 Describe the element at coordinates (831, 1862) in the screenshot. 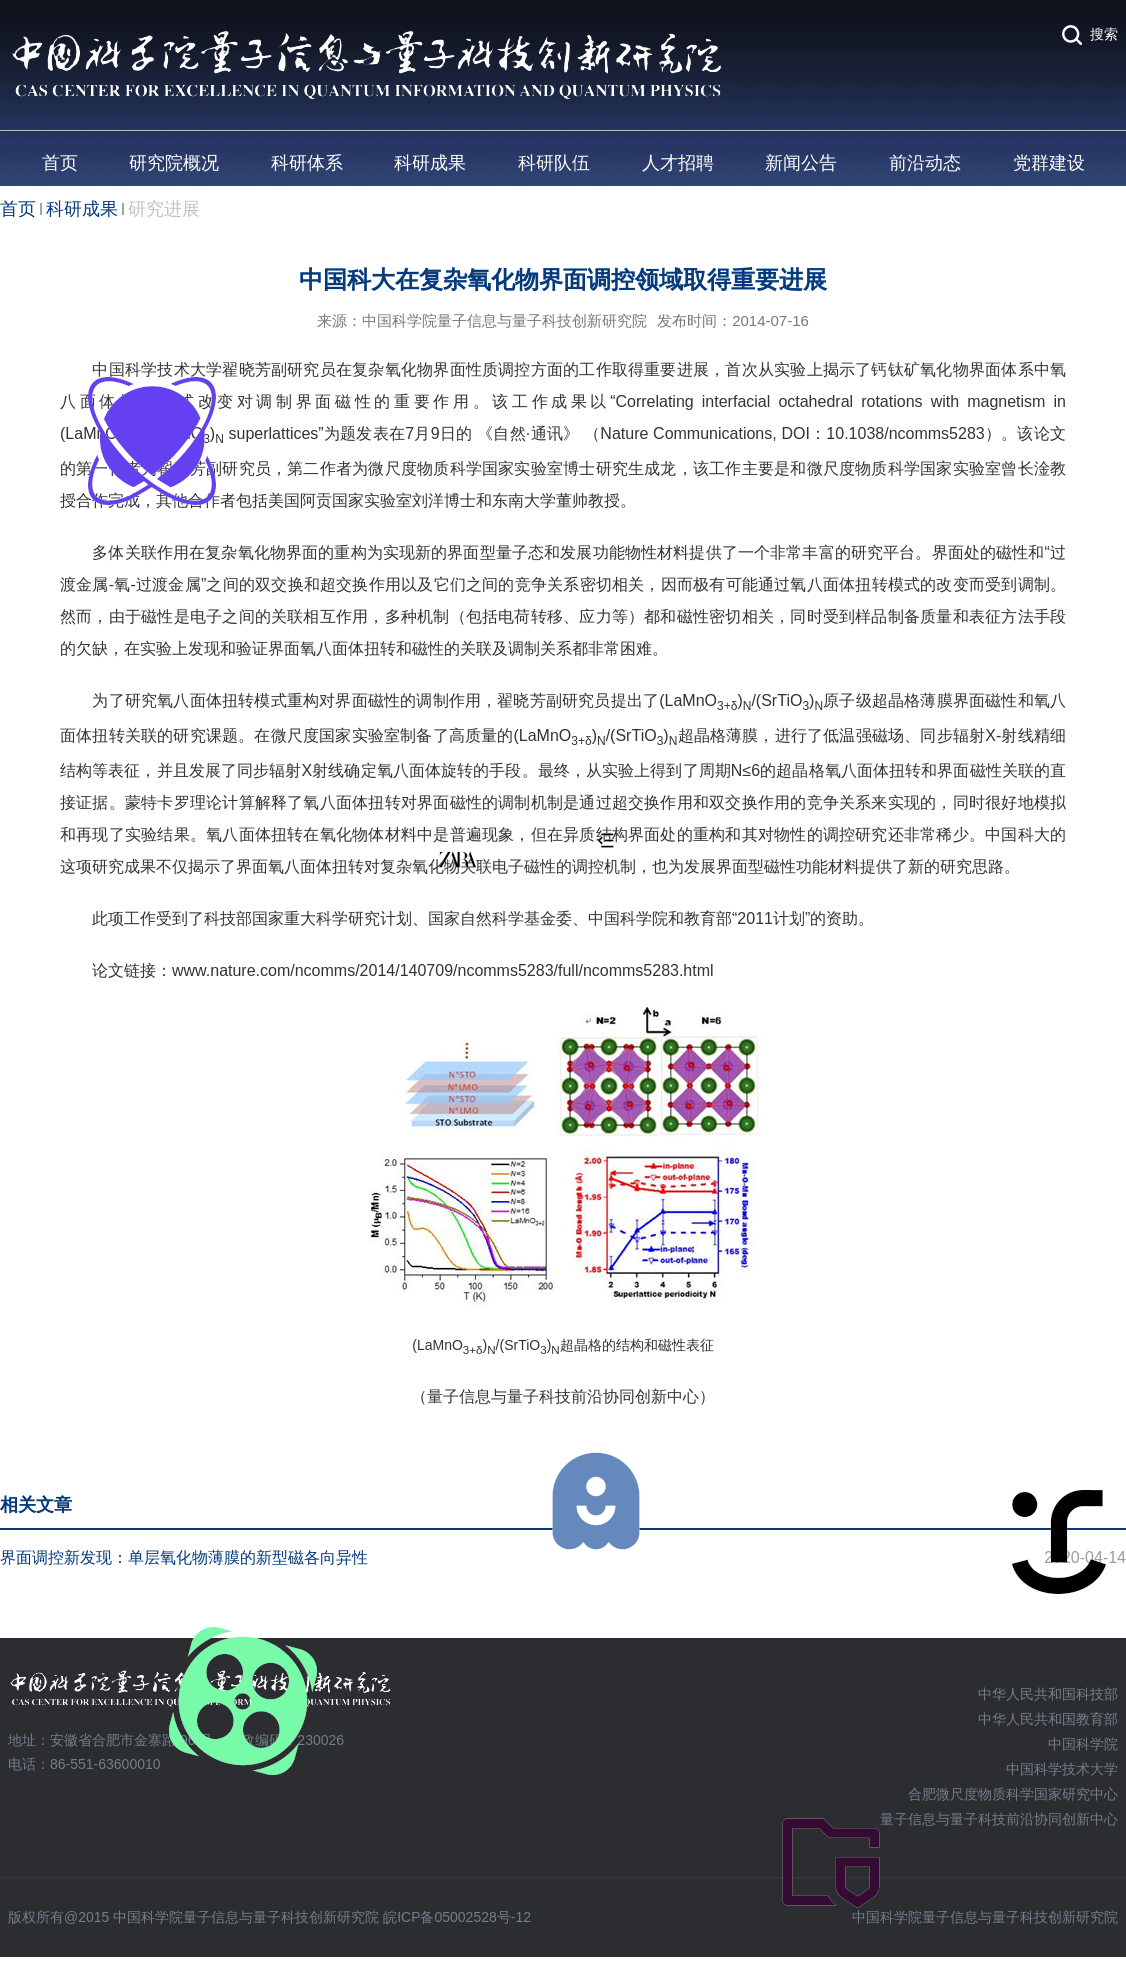

I see `access protected or secure files` at that location.